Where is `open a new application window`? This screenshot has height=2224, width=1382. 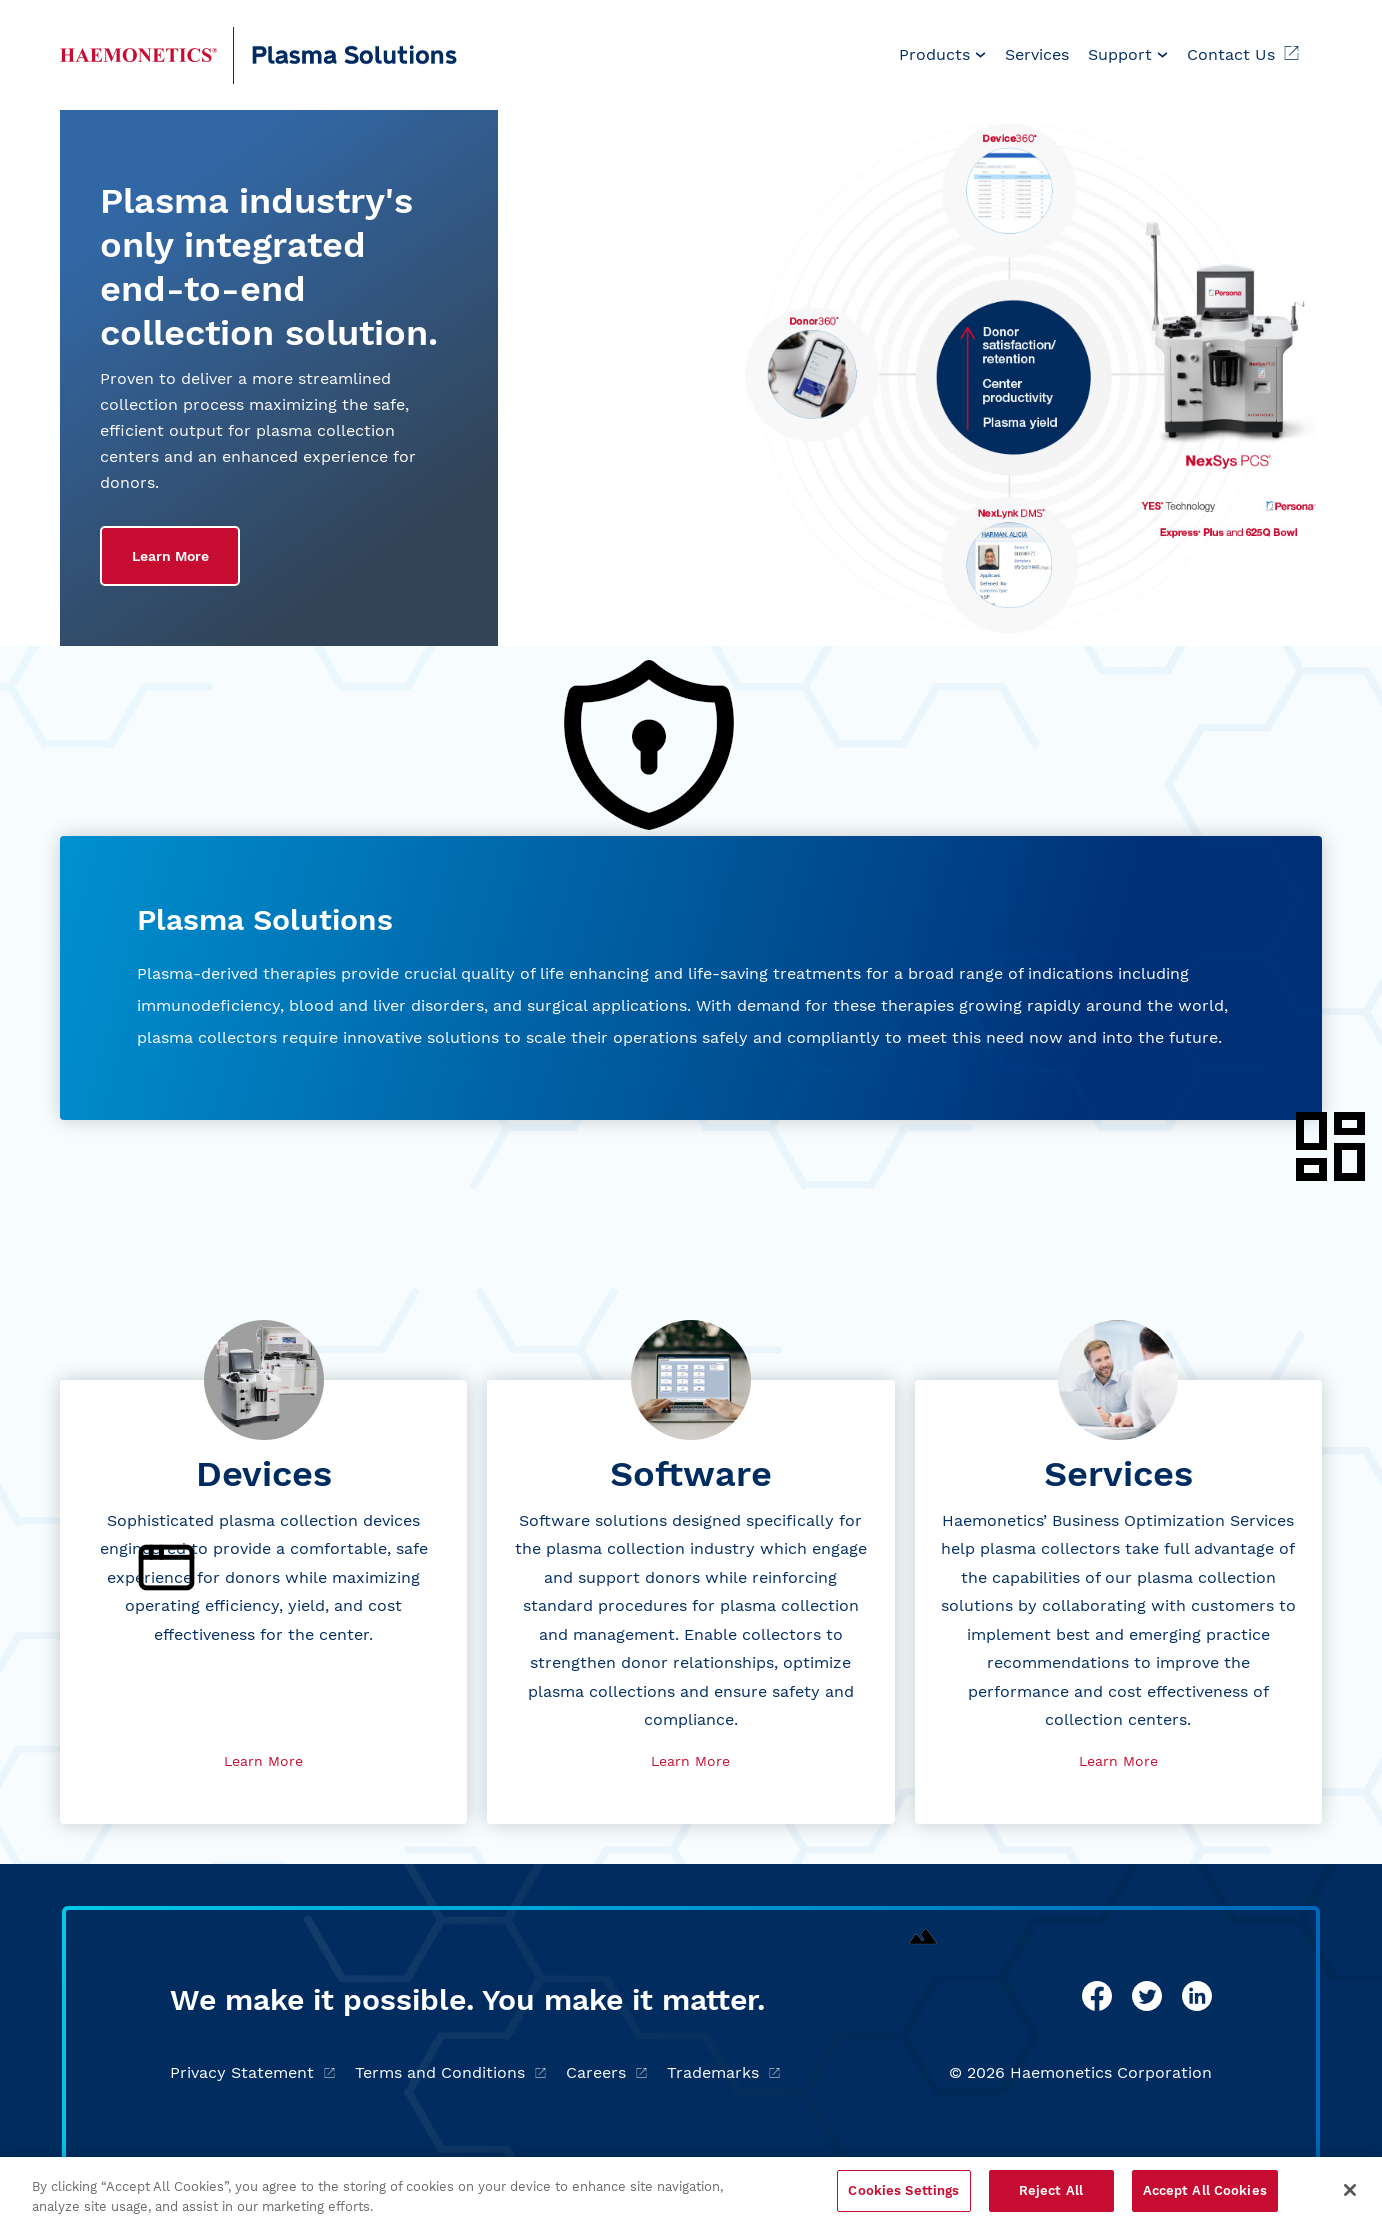 open a new application window is located at coordinates (166, 1567).